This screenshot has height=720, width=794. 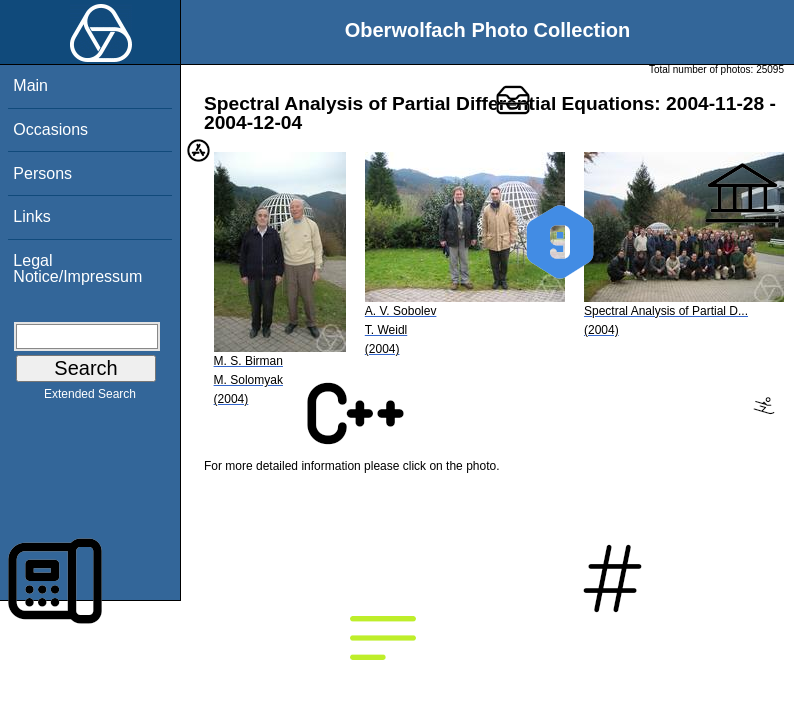 I want to click on indicates step 9 in a multi-step process, so click(x=560, y=242).